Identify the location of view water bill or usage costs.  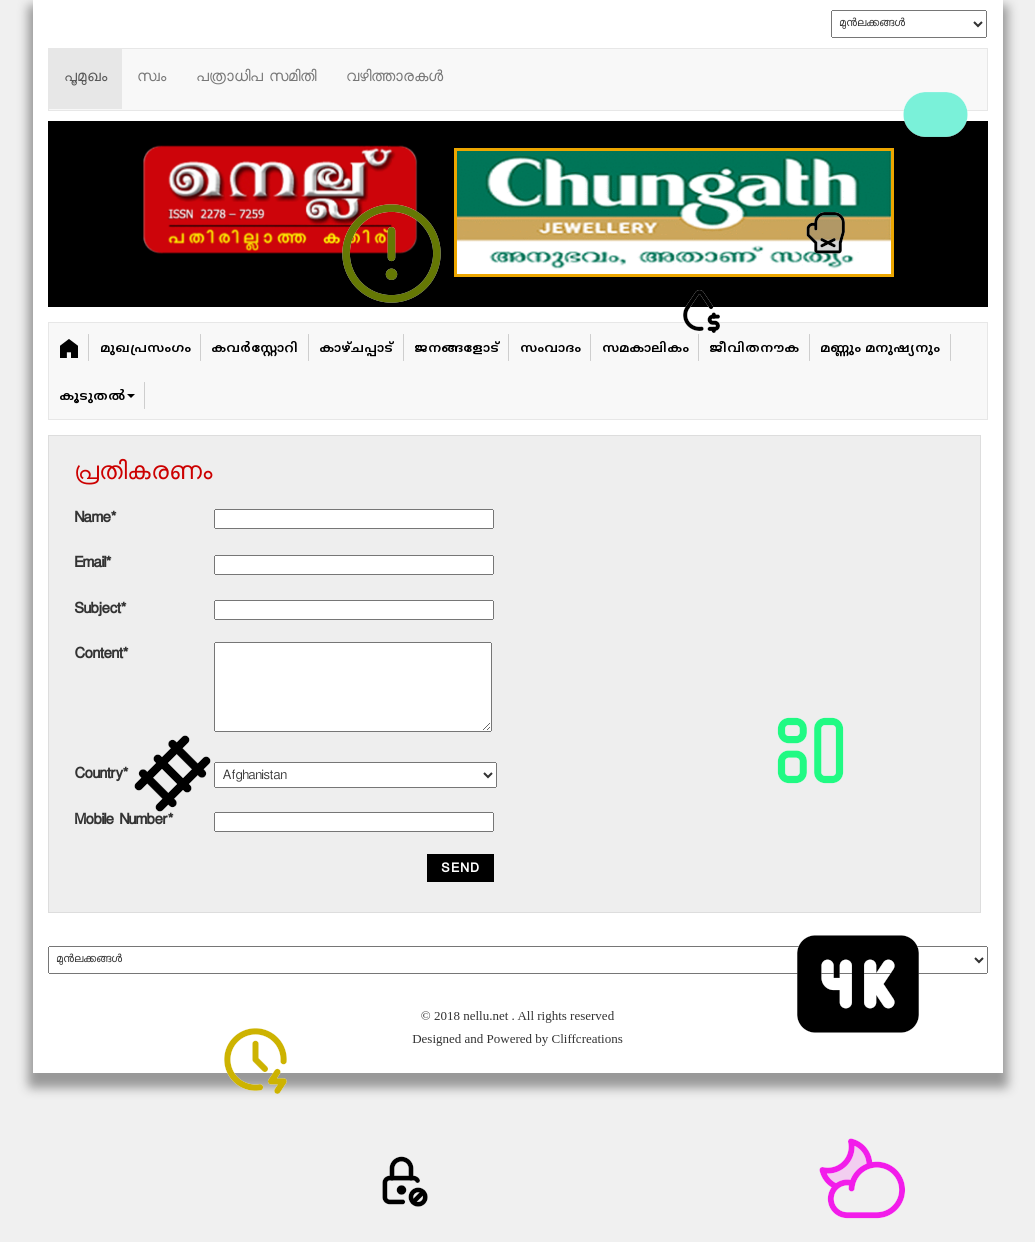
(699, 310).